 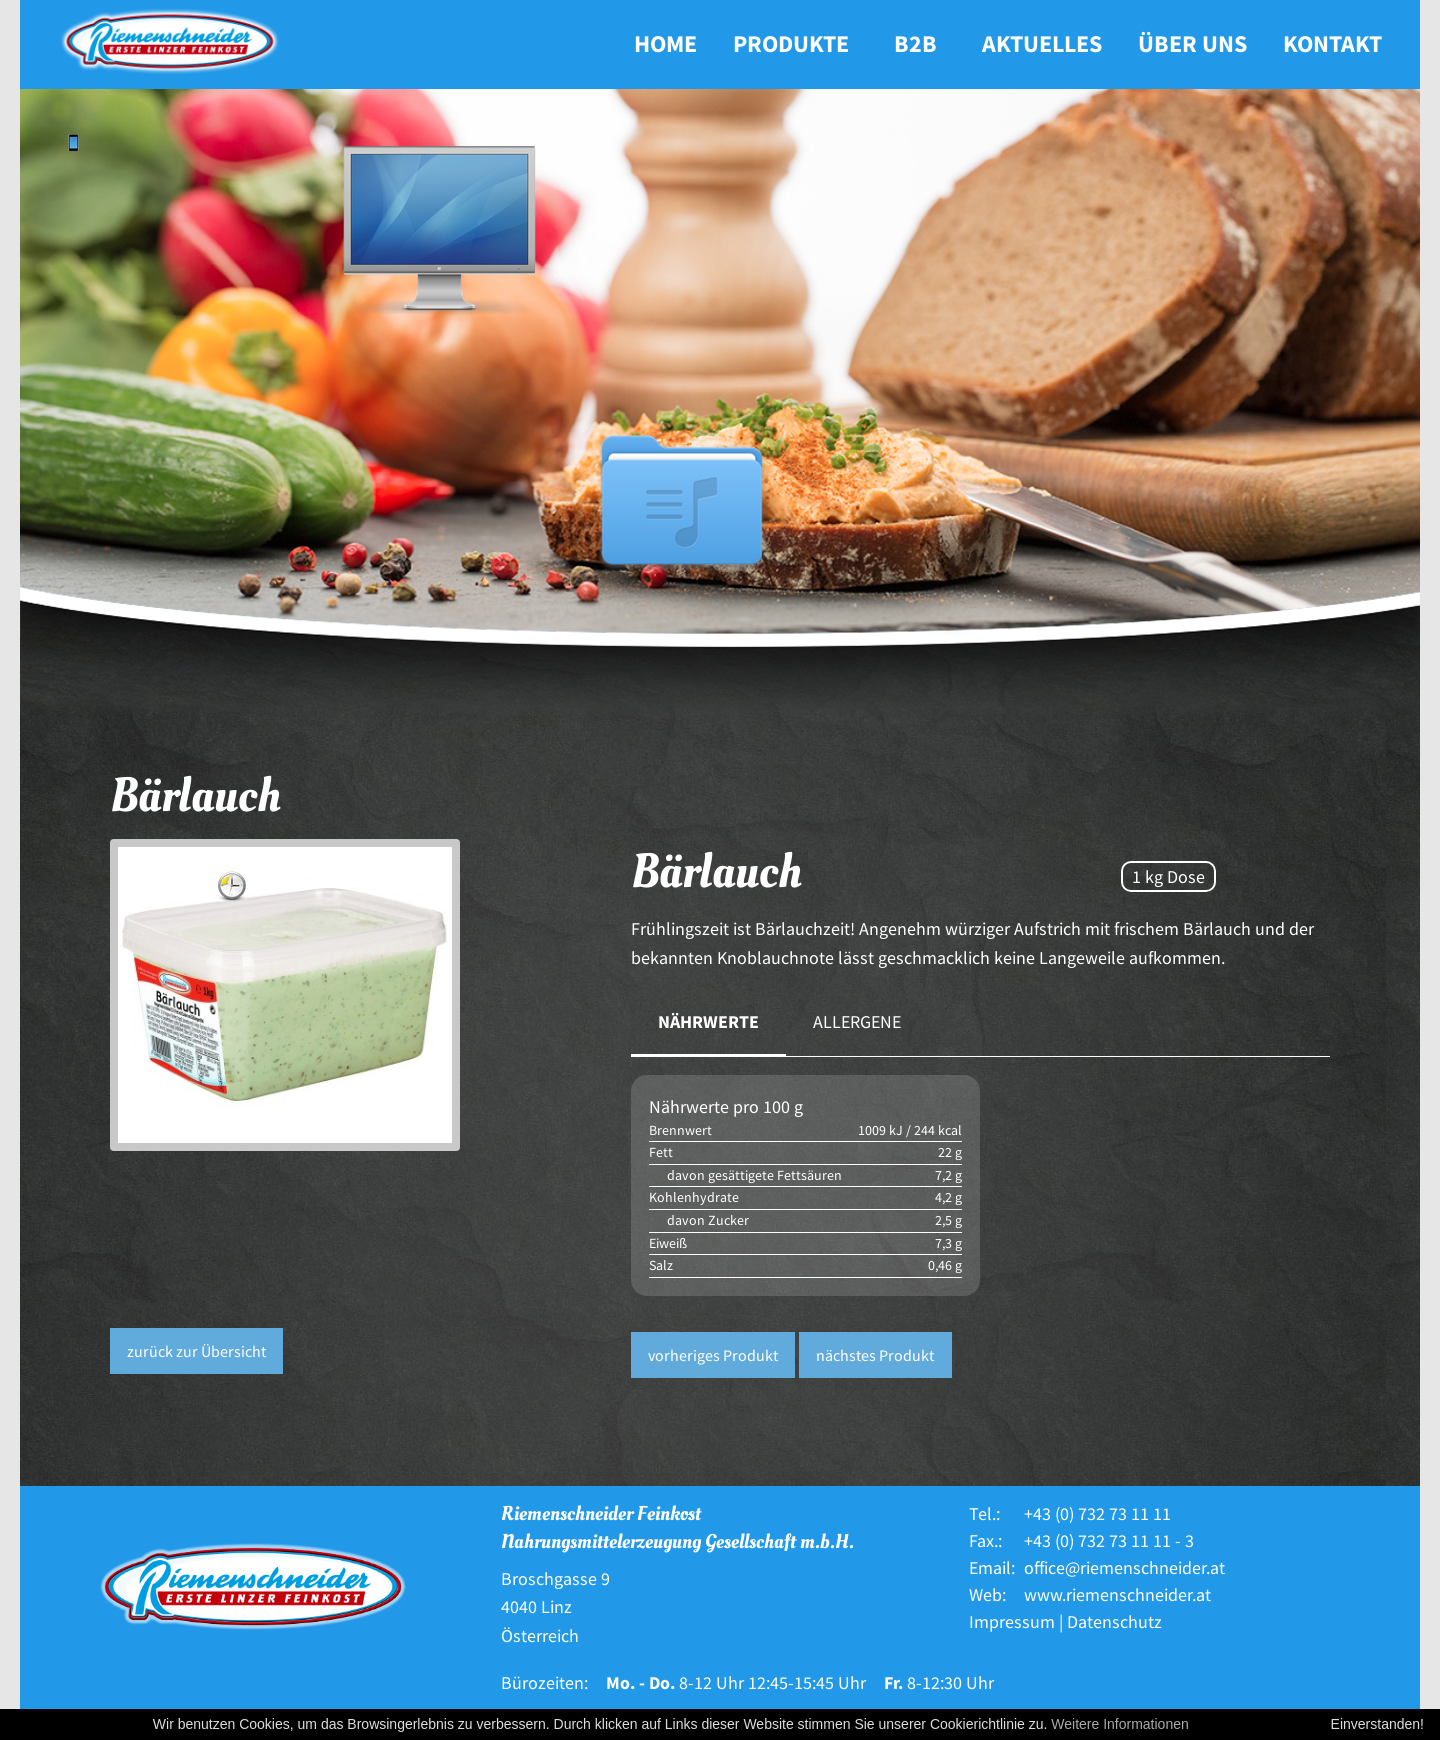 I want to click on open recently accessed documents, so click(x=232, y=885).